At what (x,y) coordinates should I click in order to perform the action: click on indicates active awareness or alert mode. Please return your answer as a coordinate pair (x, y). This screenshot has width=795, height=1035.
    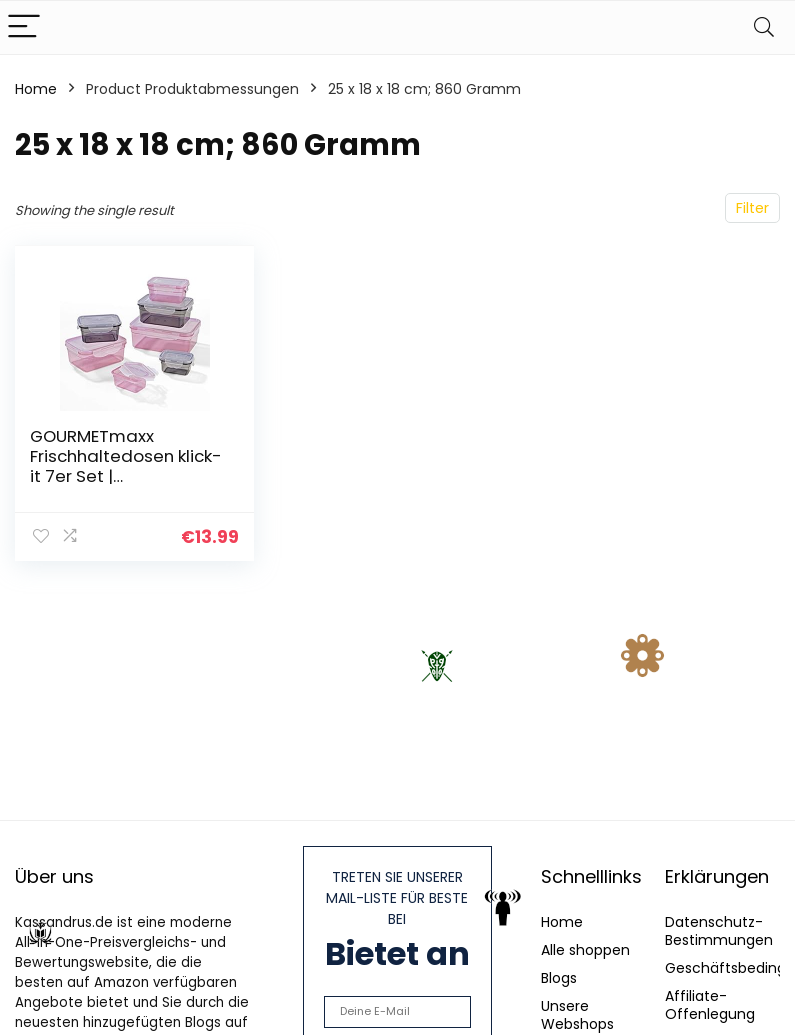
    Looking at the image, I should click on (502, 907).